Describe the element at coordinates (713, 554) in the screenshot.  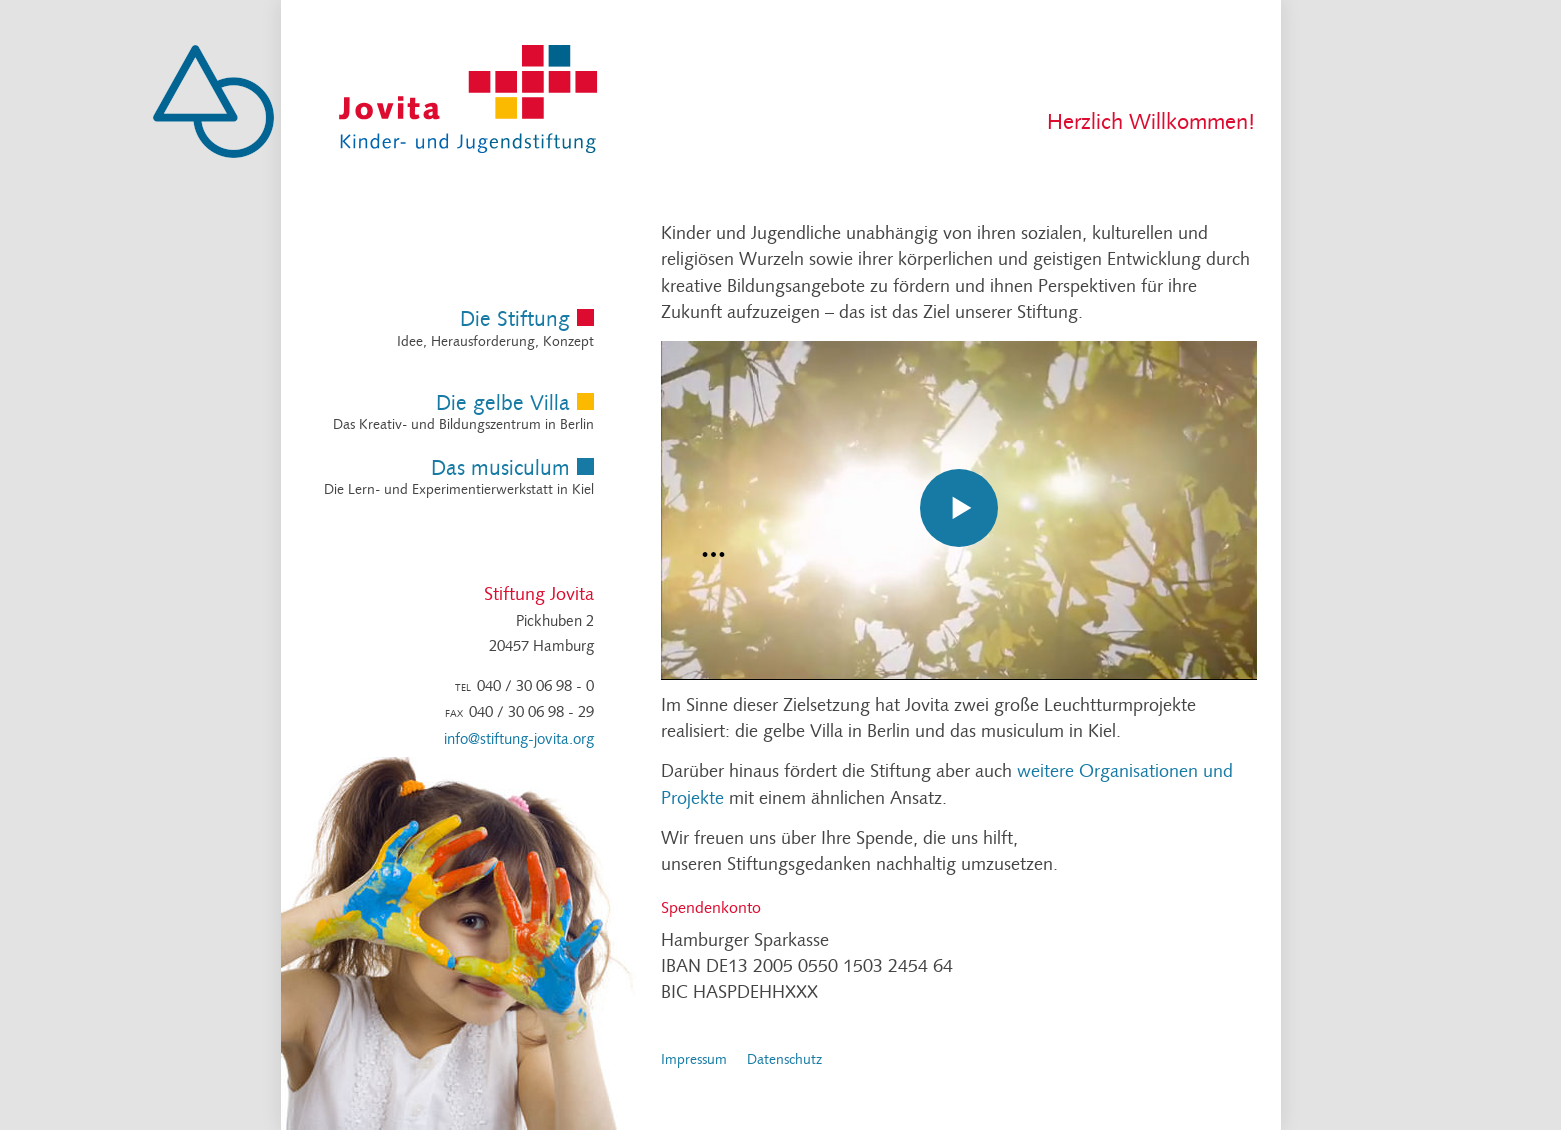
I see `access more options or actions` at that location.